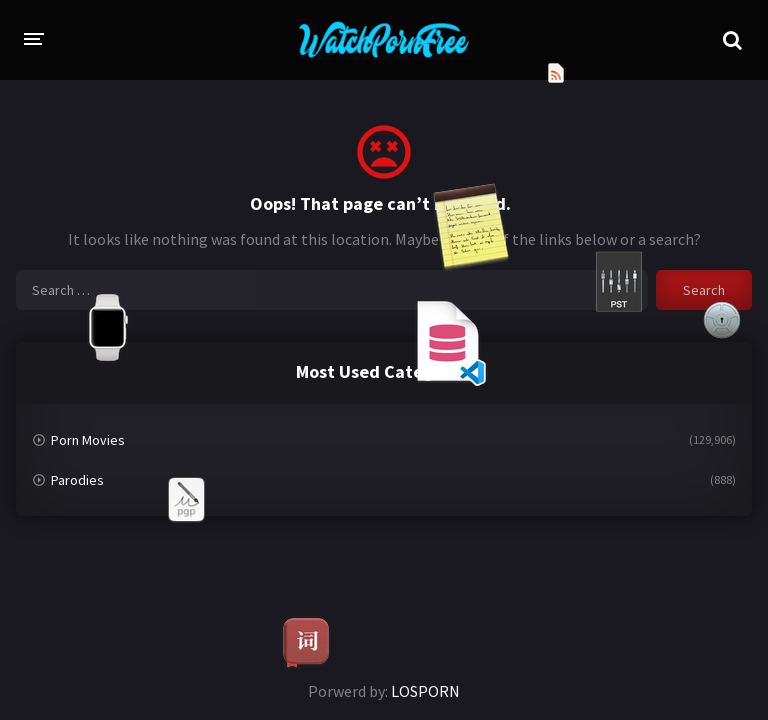 The height and width of the screenshot is (720, 768). Describe the element at coordinates (306, 641) in the screenshot. I see `open the dictionary app` at that location.